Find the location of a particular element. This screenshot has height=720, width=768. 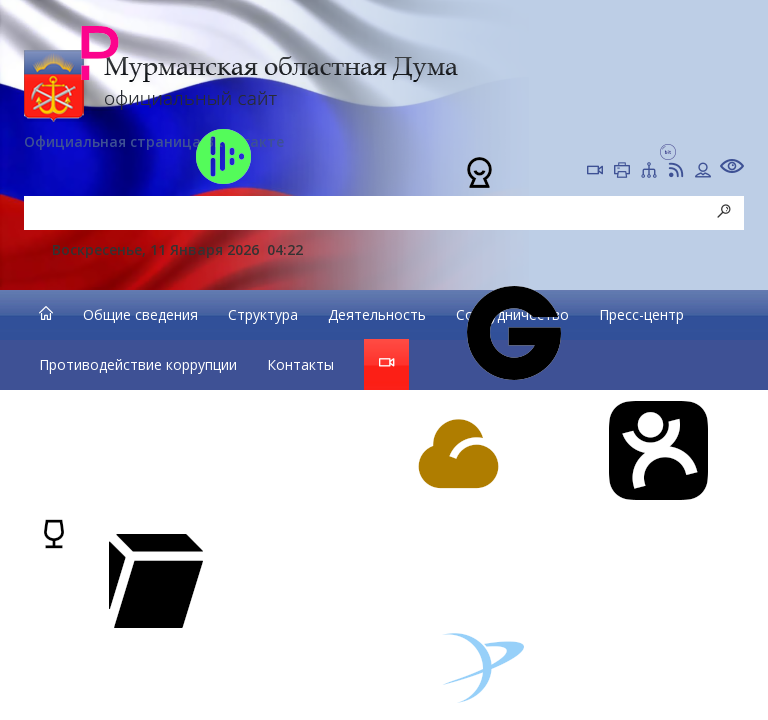

bit component sharing platform logo is located at coordinates (668, 152).